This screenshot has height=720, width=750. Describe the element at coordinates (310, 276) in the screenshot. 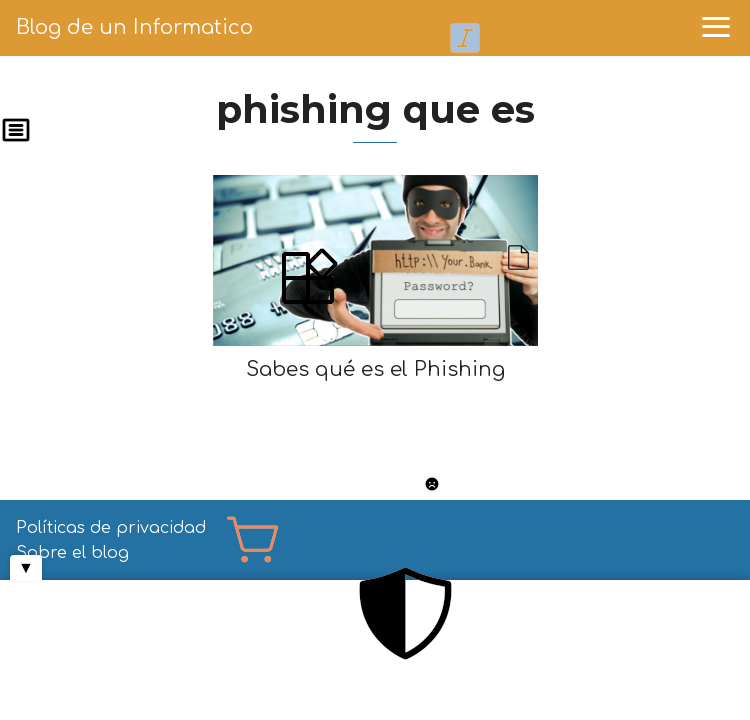

I see `browse and install extensions` at that location.